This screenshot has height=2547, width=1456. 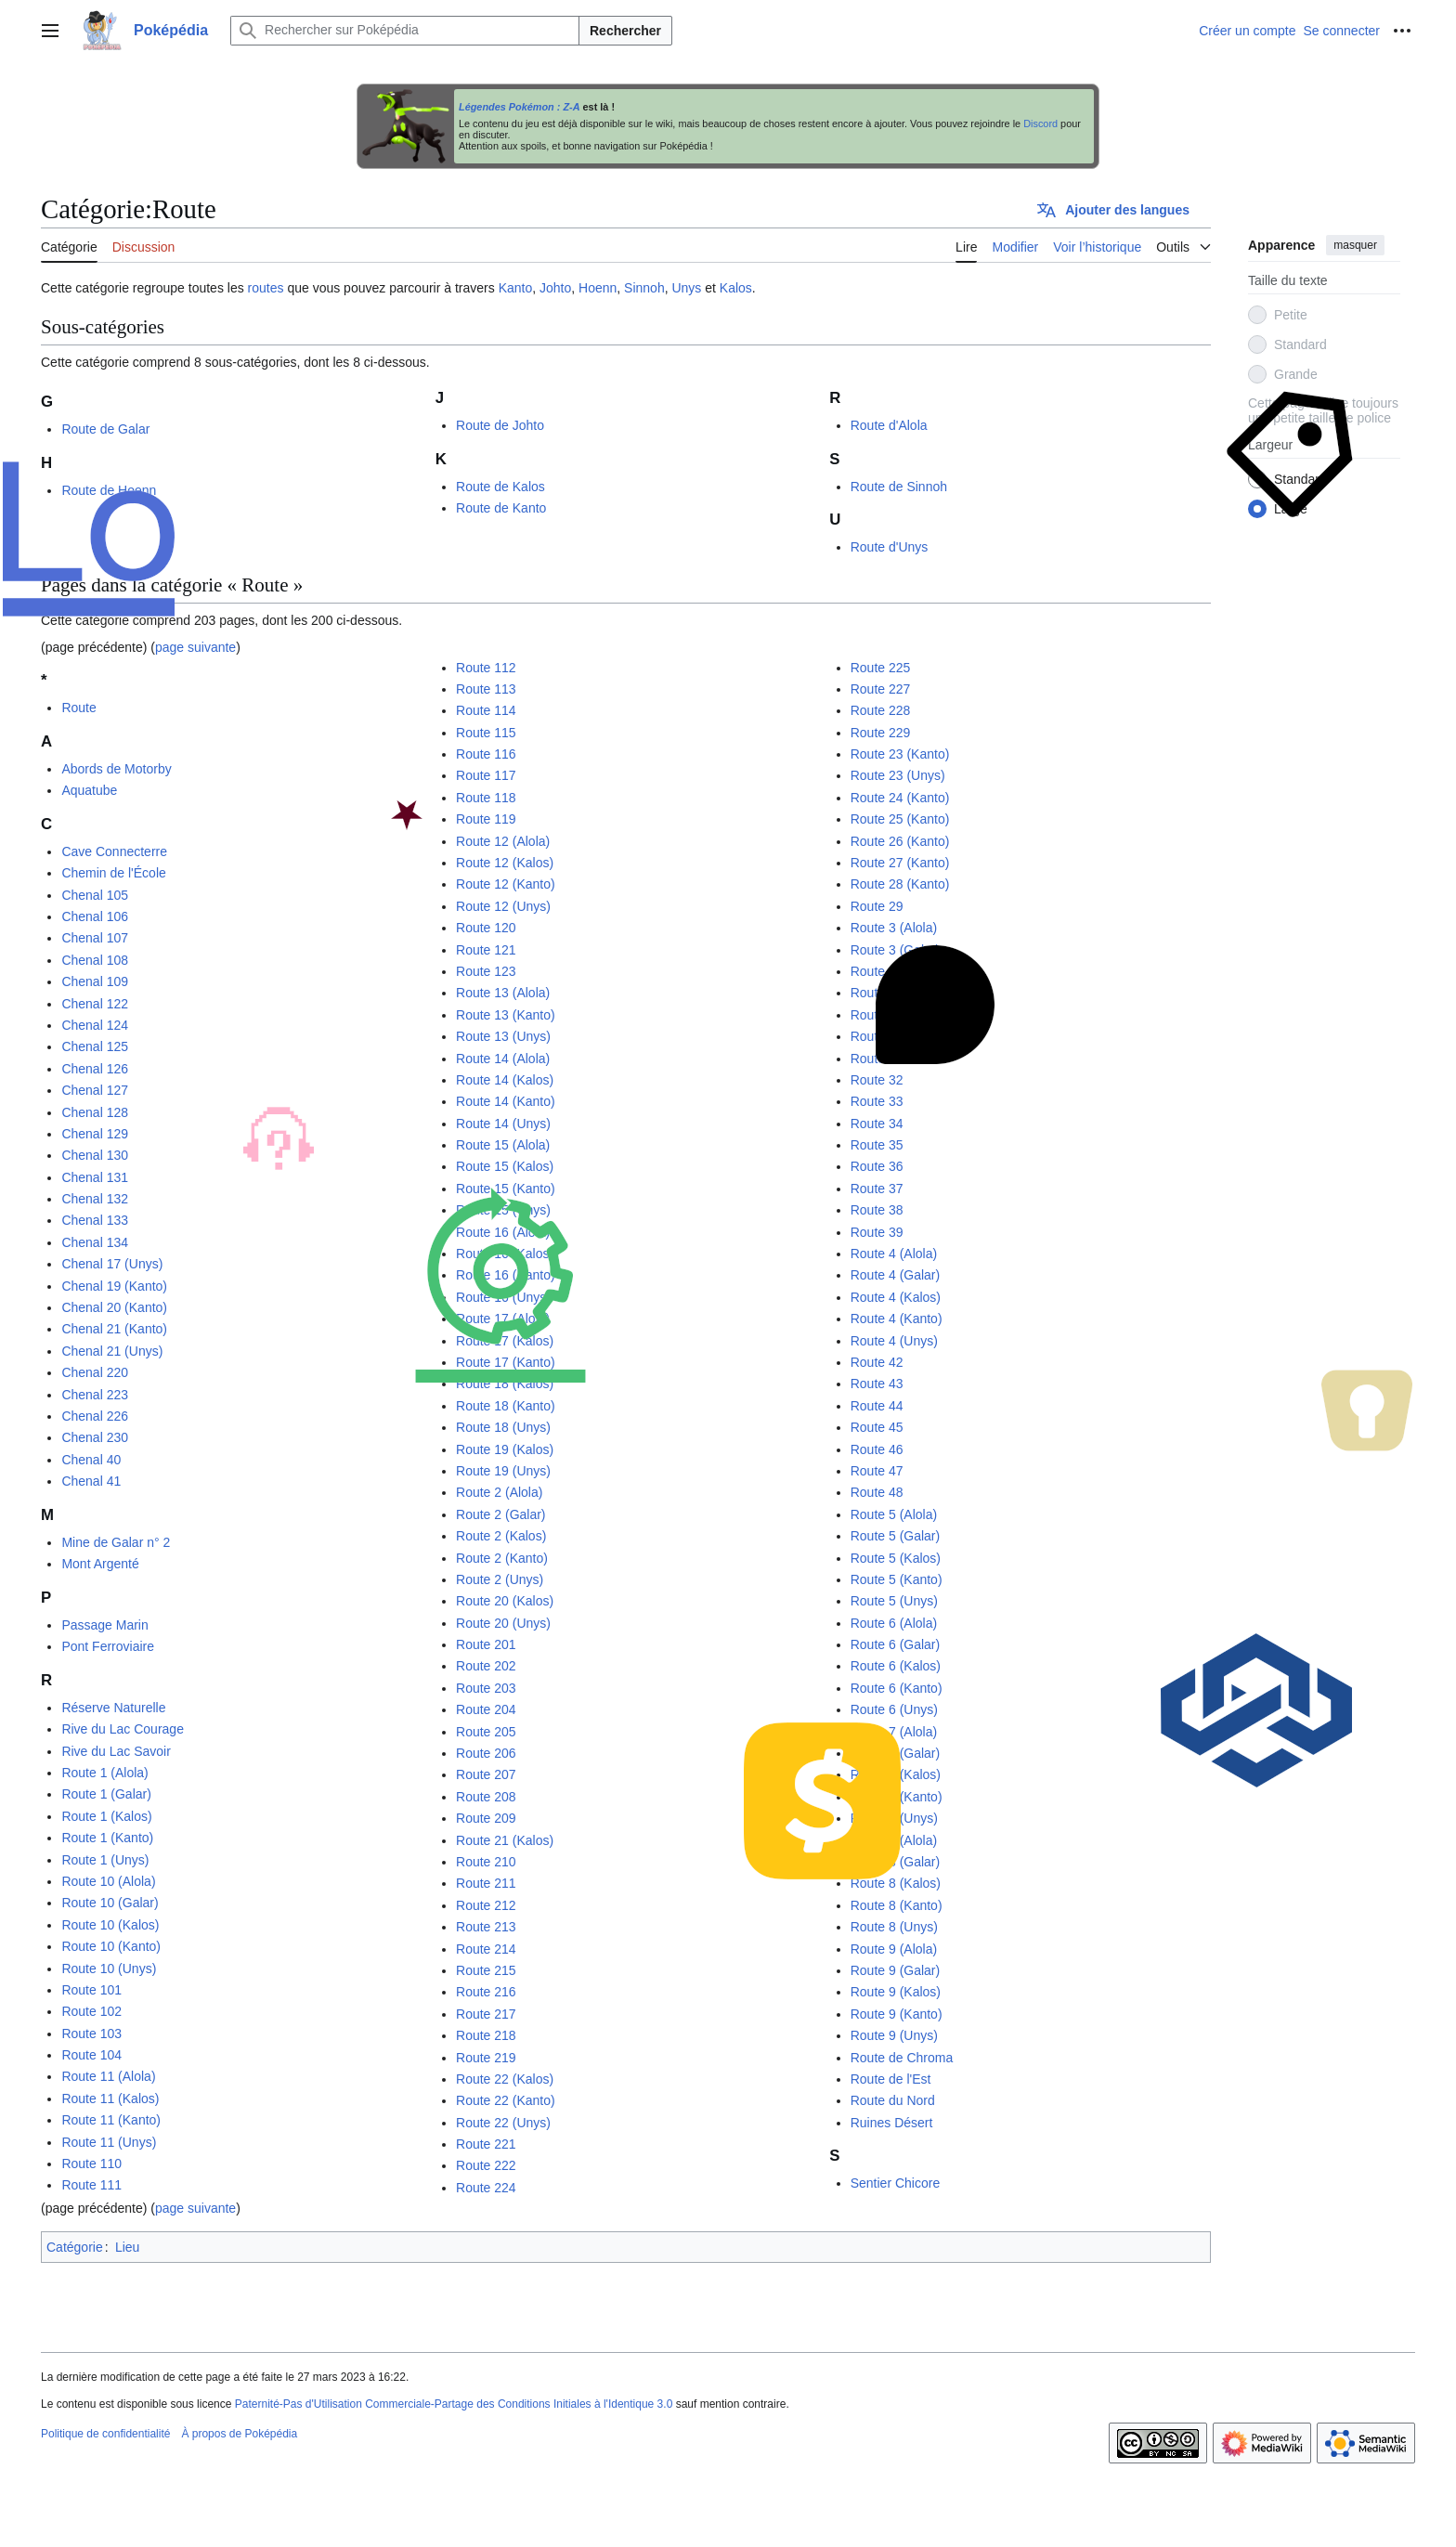 I want to click on open the 1001tracklists app or website, so click(x=279, y=1138).